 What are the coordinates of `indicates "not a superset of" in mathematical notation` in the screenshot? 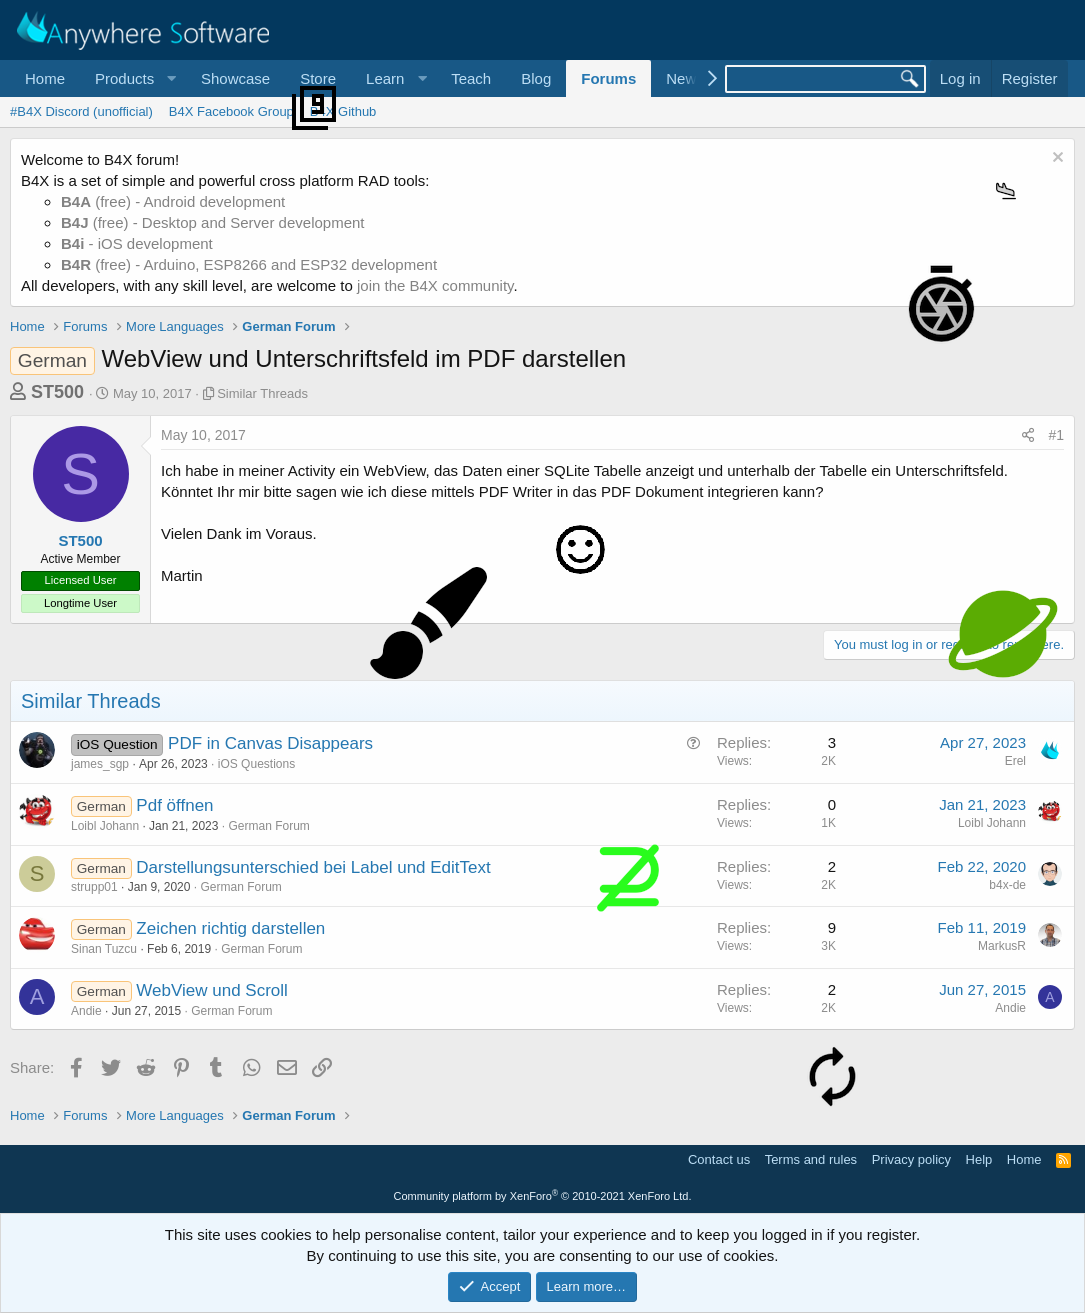 It's located at (628, 878).